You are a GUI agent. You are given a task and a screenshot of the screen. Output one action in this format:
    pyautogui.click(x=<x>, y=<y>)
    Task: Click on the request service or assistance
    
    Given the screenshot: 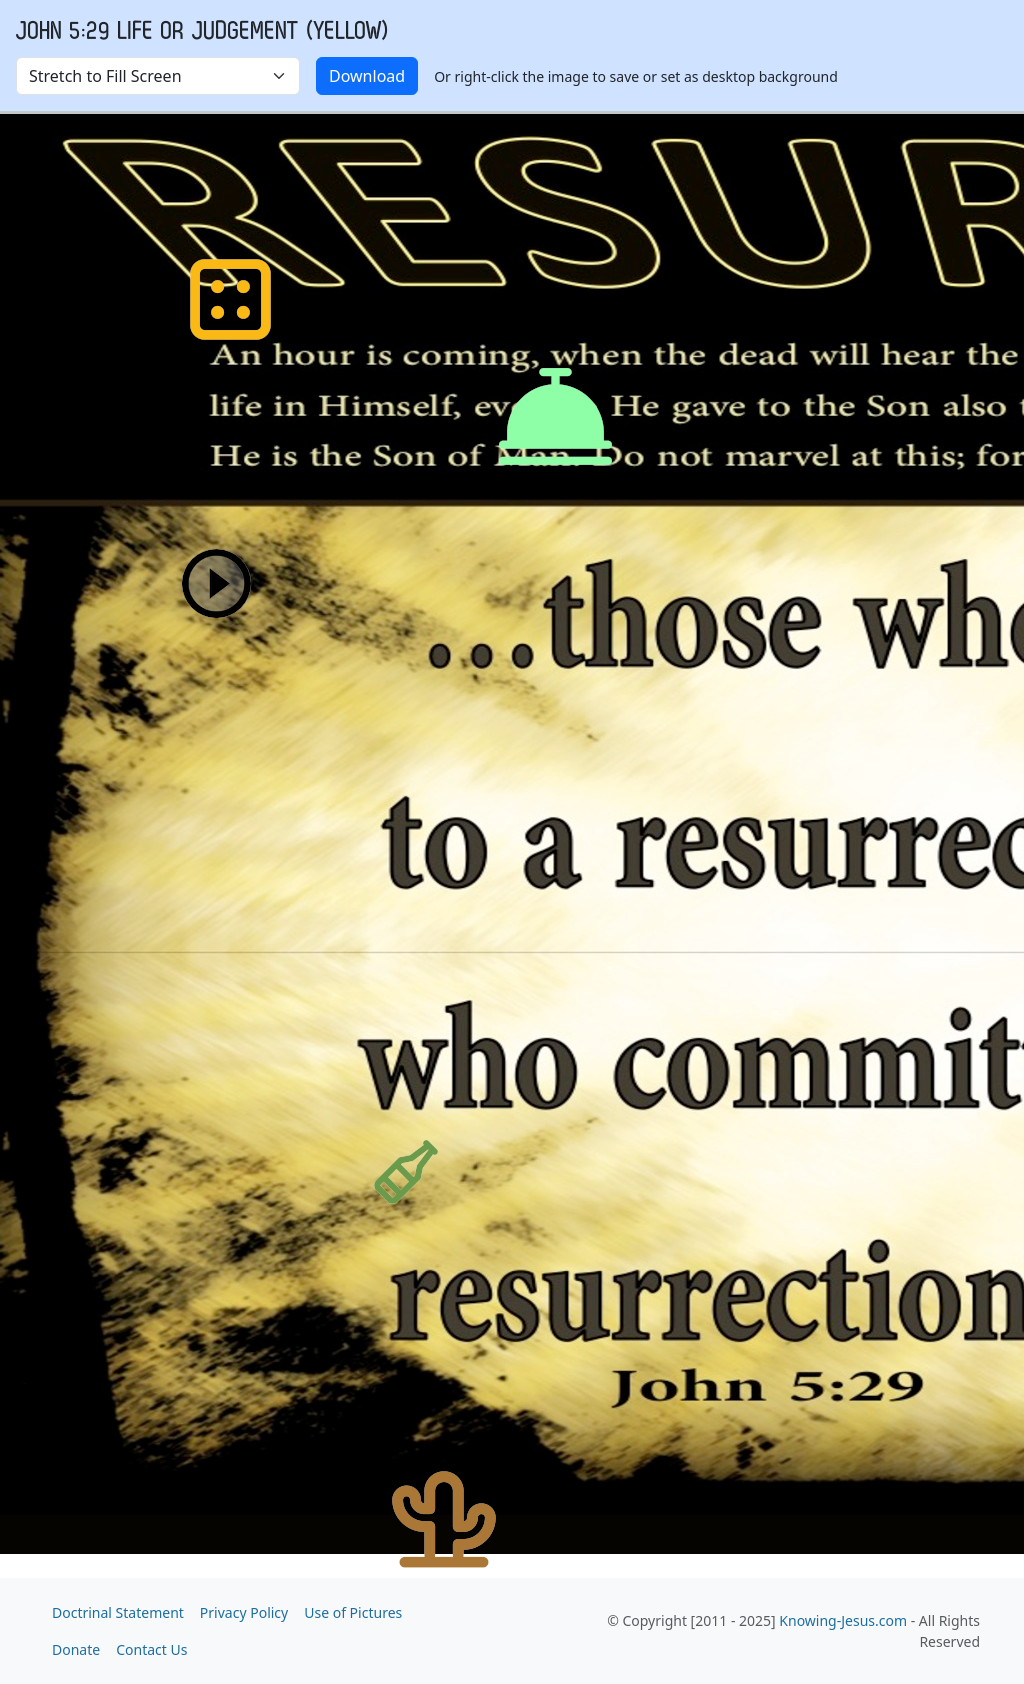 What is the action you would take?
    pyautogui.click(x=555, y=420)
    